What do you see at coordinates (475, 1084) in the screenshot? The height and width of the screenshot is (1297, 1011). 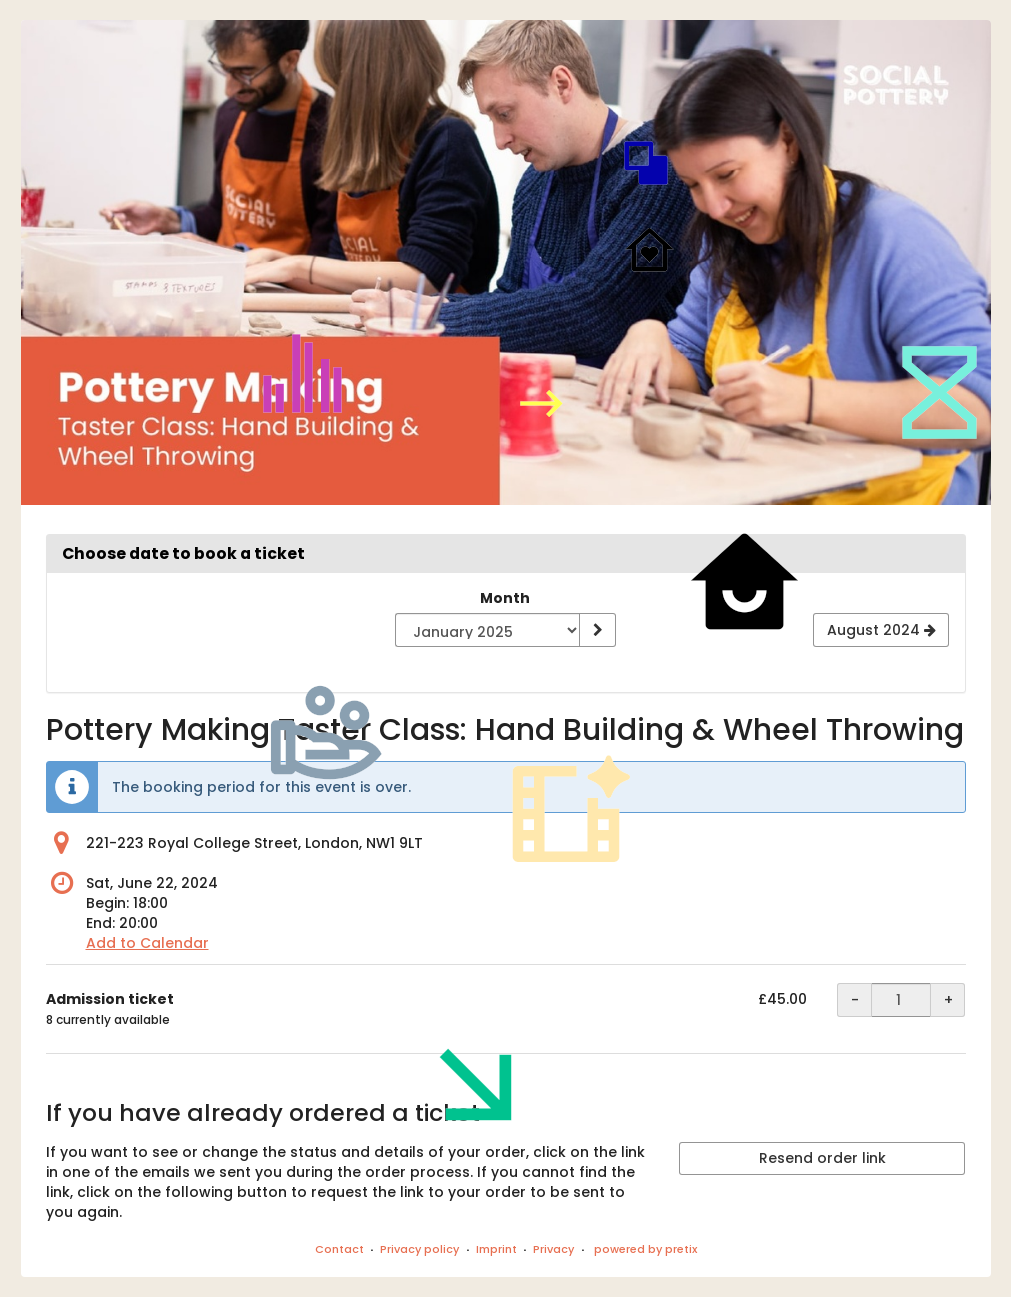 I see `navigate to the next item below` at bounding box center [475, 1084].